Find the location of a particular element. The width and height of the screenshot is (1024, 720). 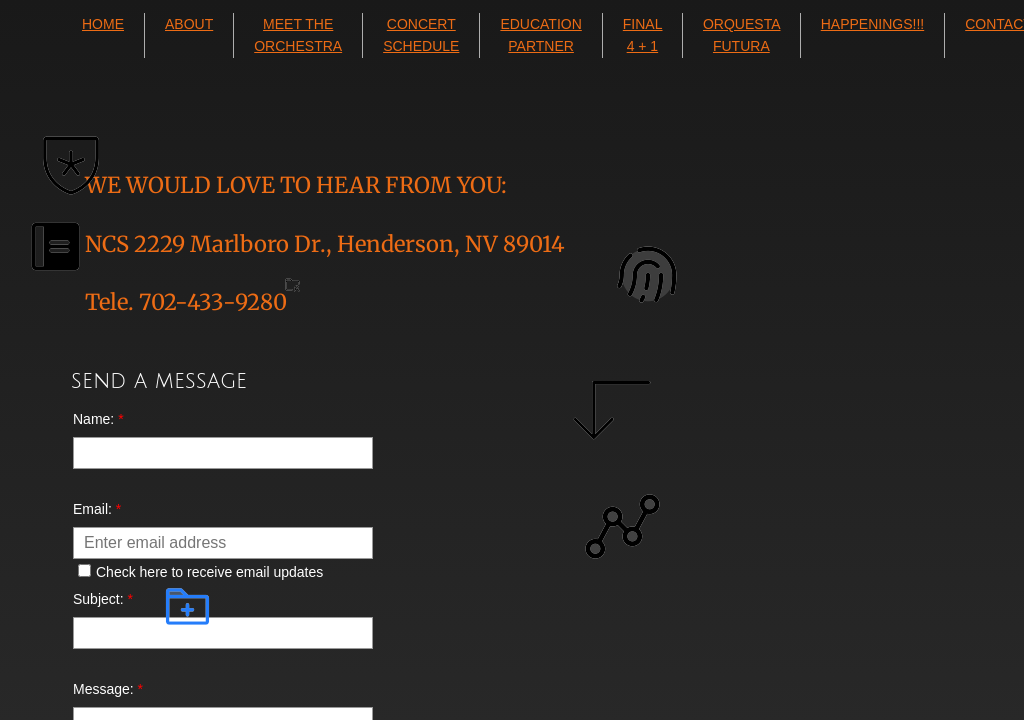

open your notebook or notes is located at coordinates (55, 246).